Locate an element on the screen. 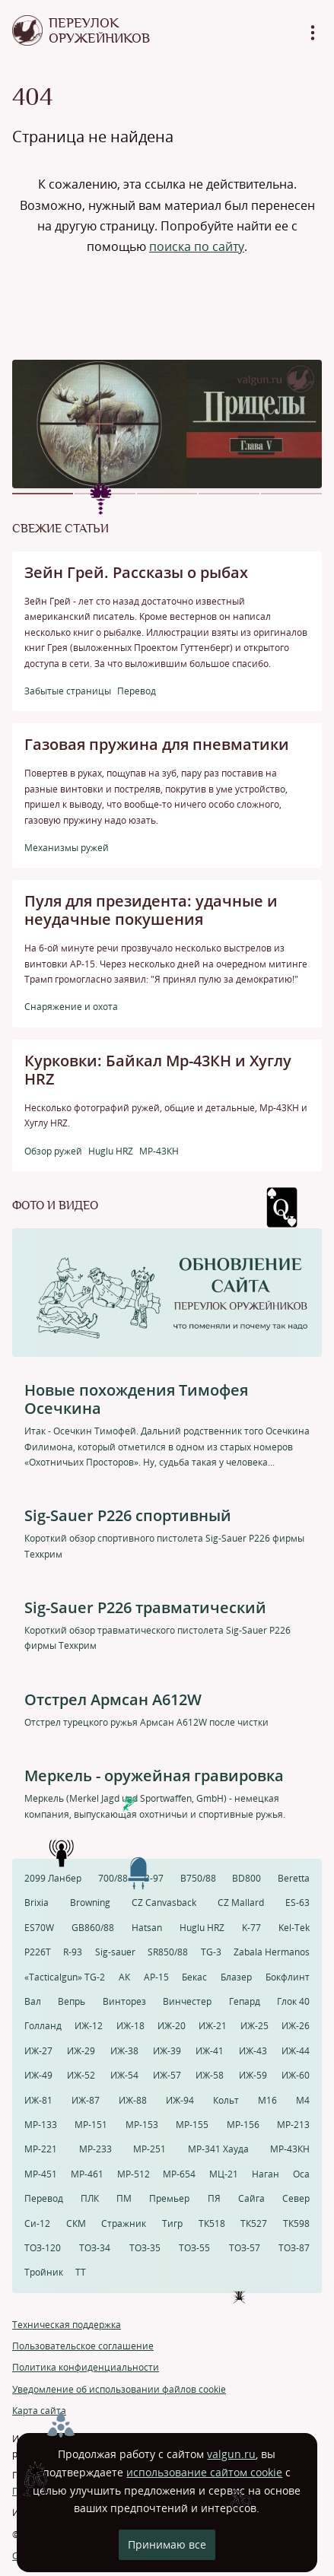 This screenshot has height=2576, width=334. indicates volcanic activity or hazard in a game is located at coordinates (239, 2297).